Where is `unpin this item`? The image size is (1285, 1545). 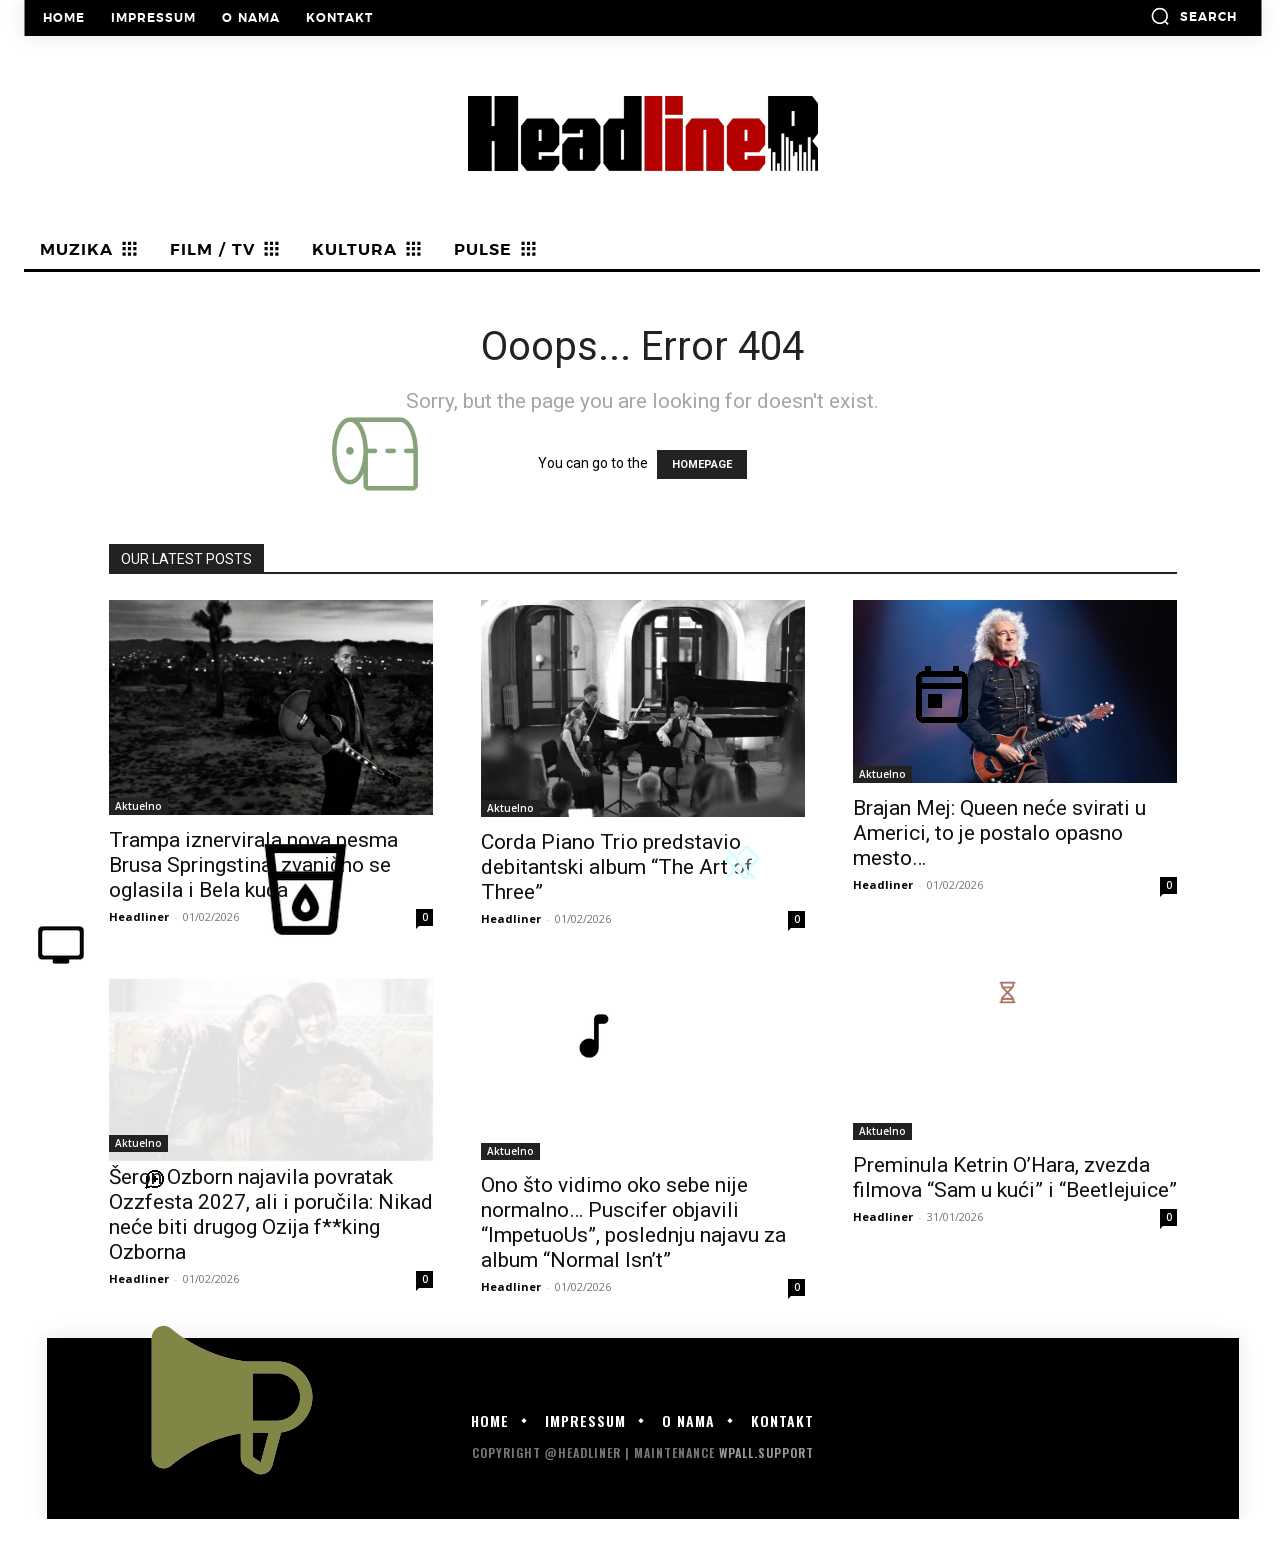
unpin this item is located at coordinates (741, 864).